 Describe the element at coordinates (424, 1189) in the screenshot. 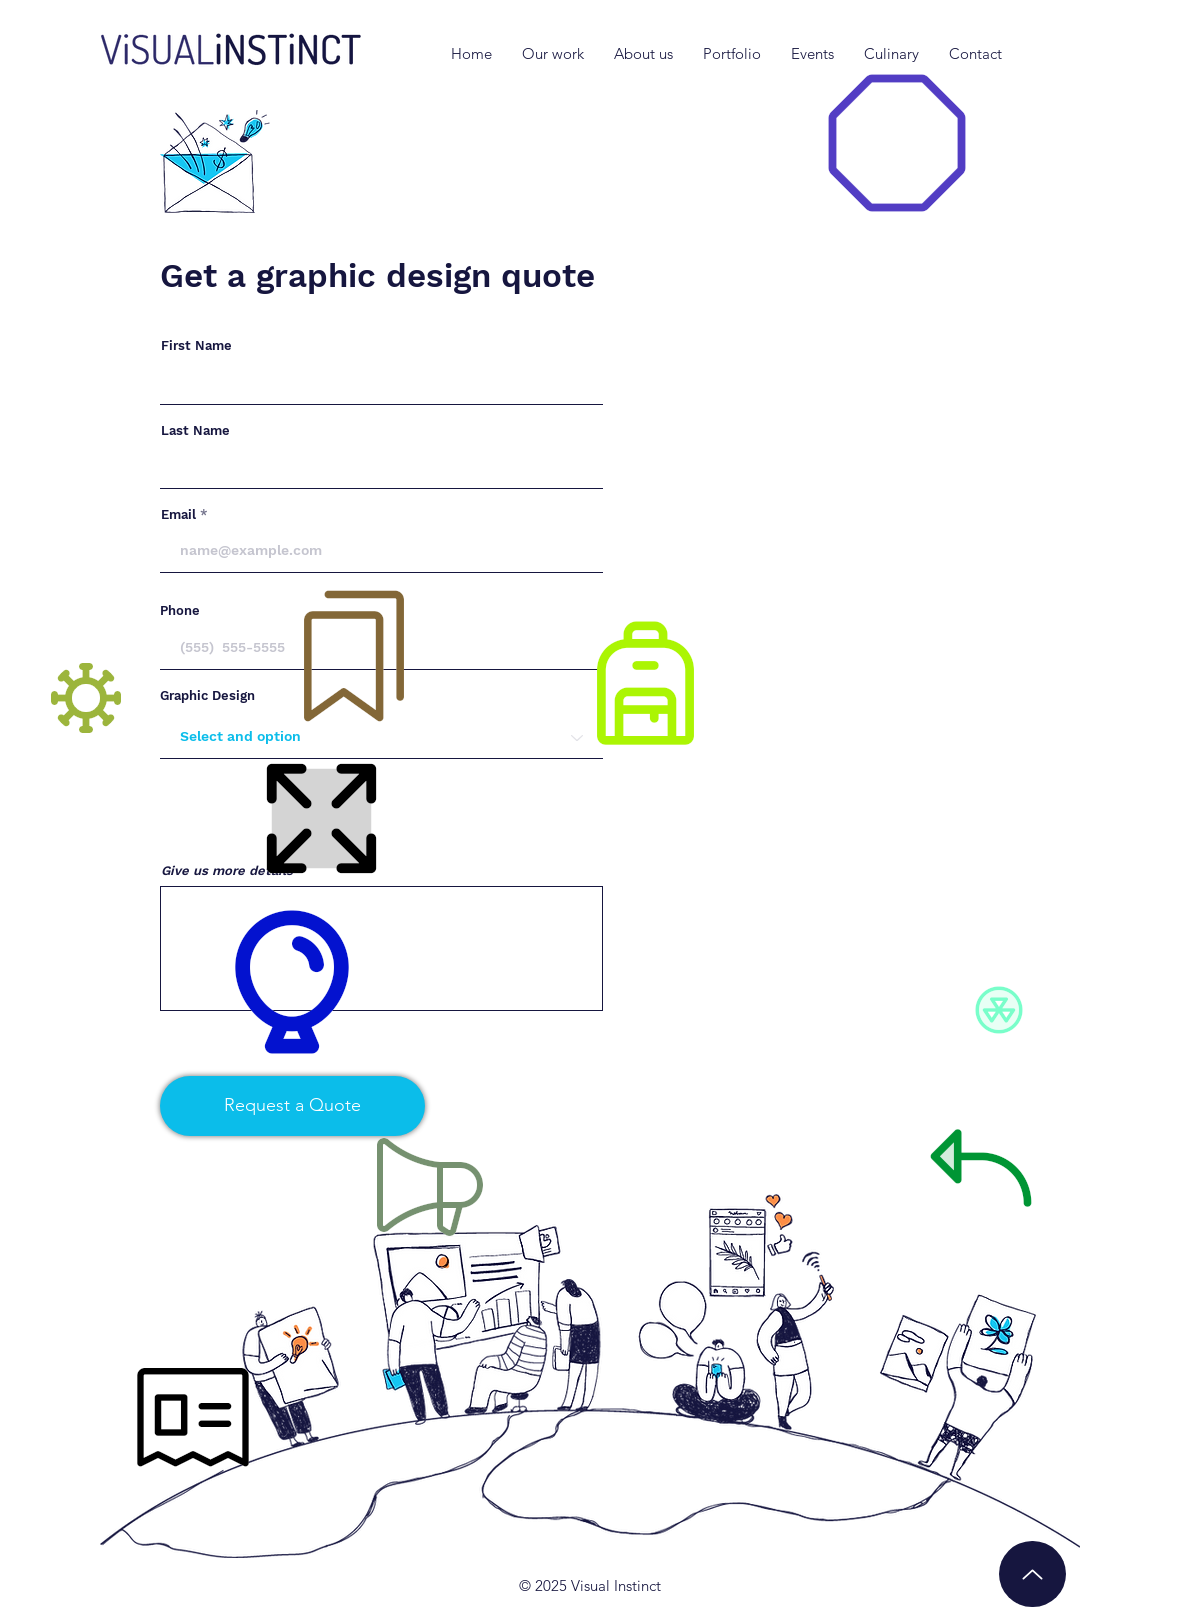

I see `make an announcement or broadcast` at that location.